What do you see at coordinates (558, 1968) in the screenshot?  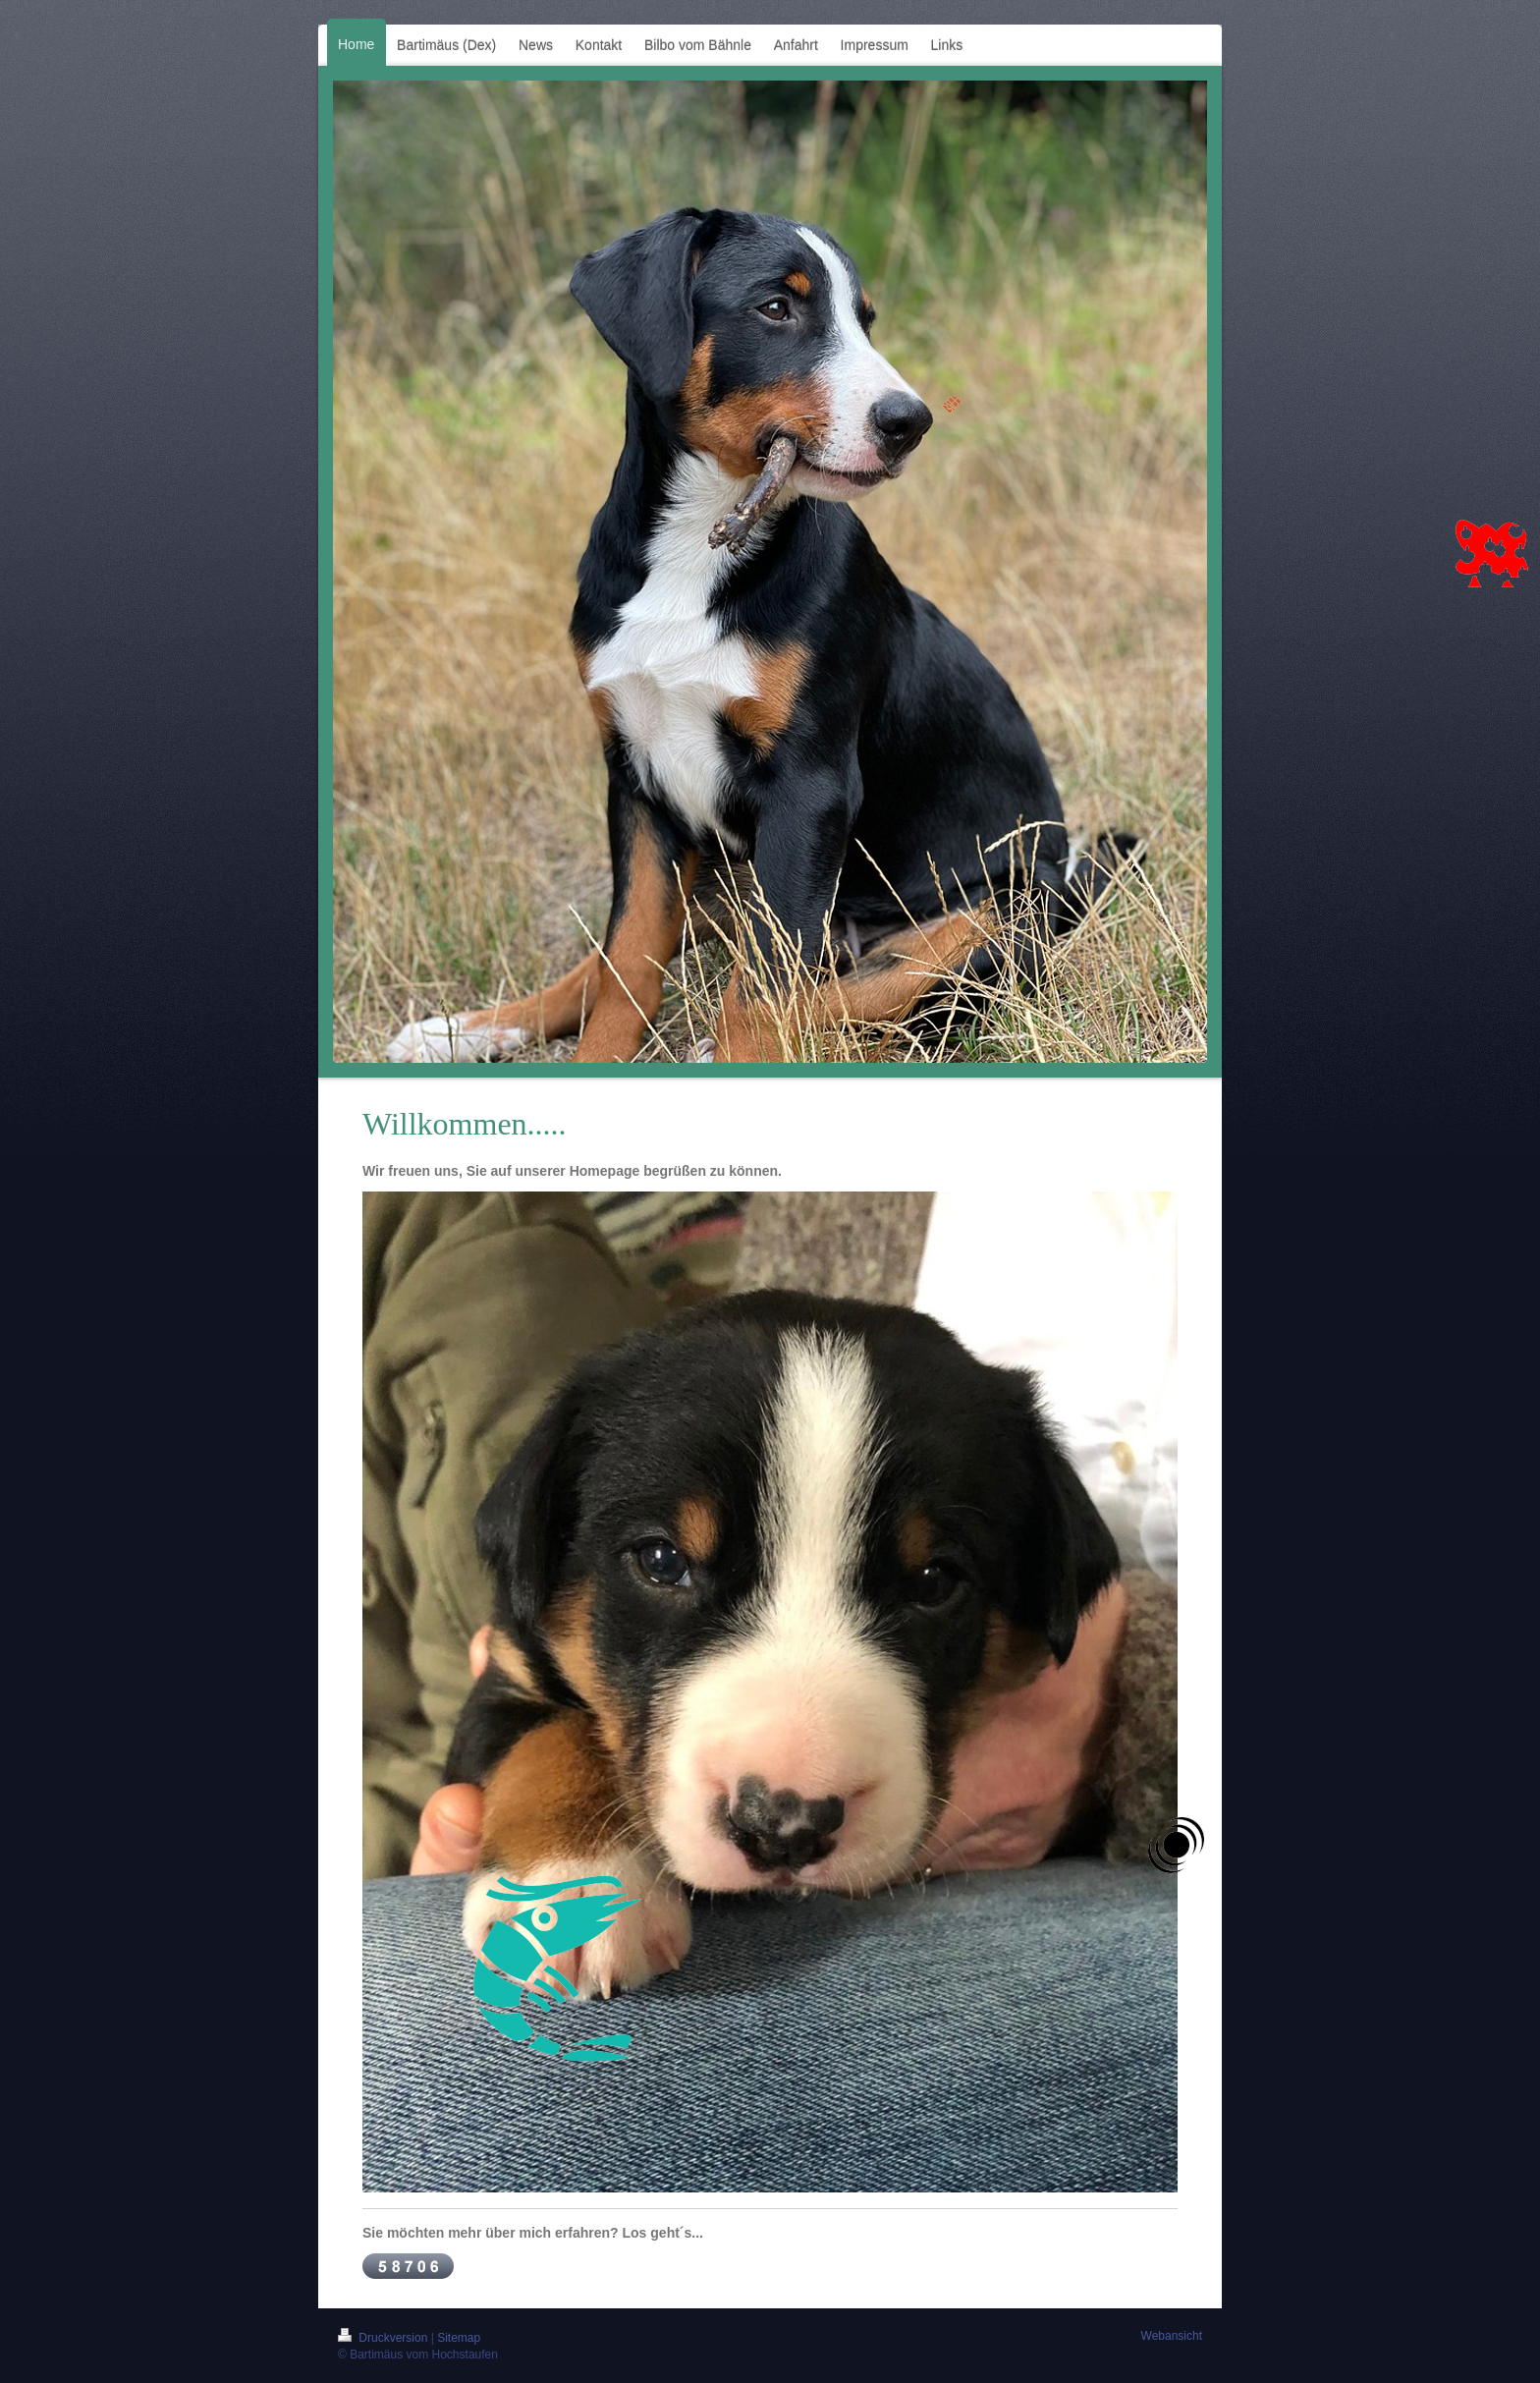 I see `select shrimp or seafood option` at bounding box center [558, 1968].